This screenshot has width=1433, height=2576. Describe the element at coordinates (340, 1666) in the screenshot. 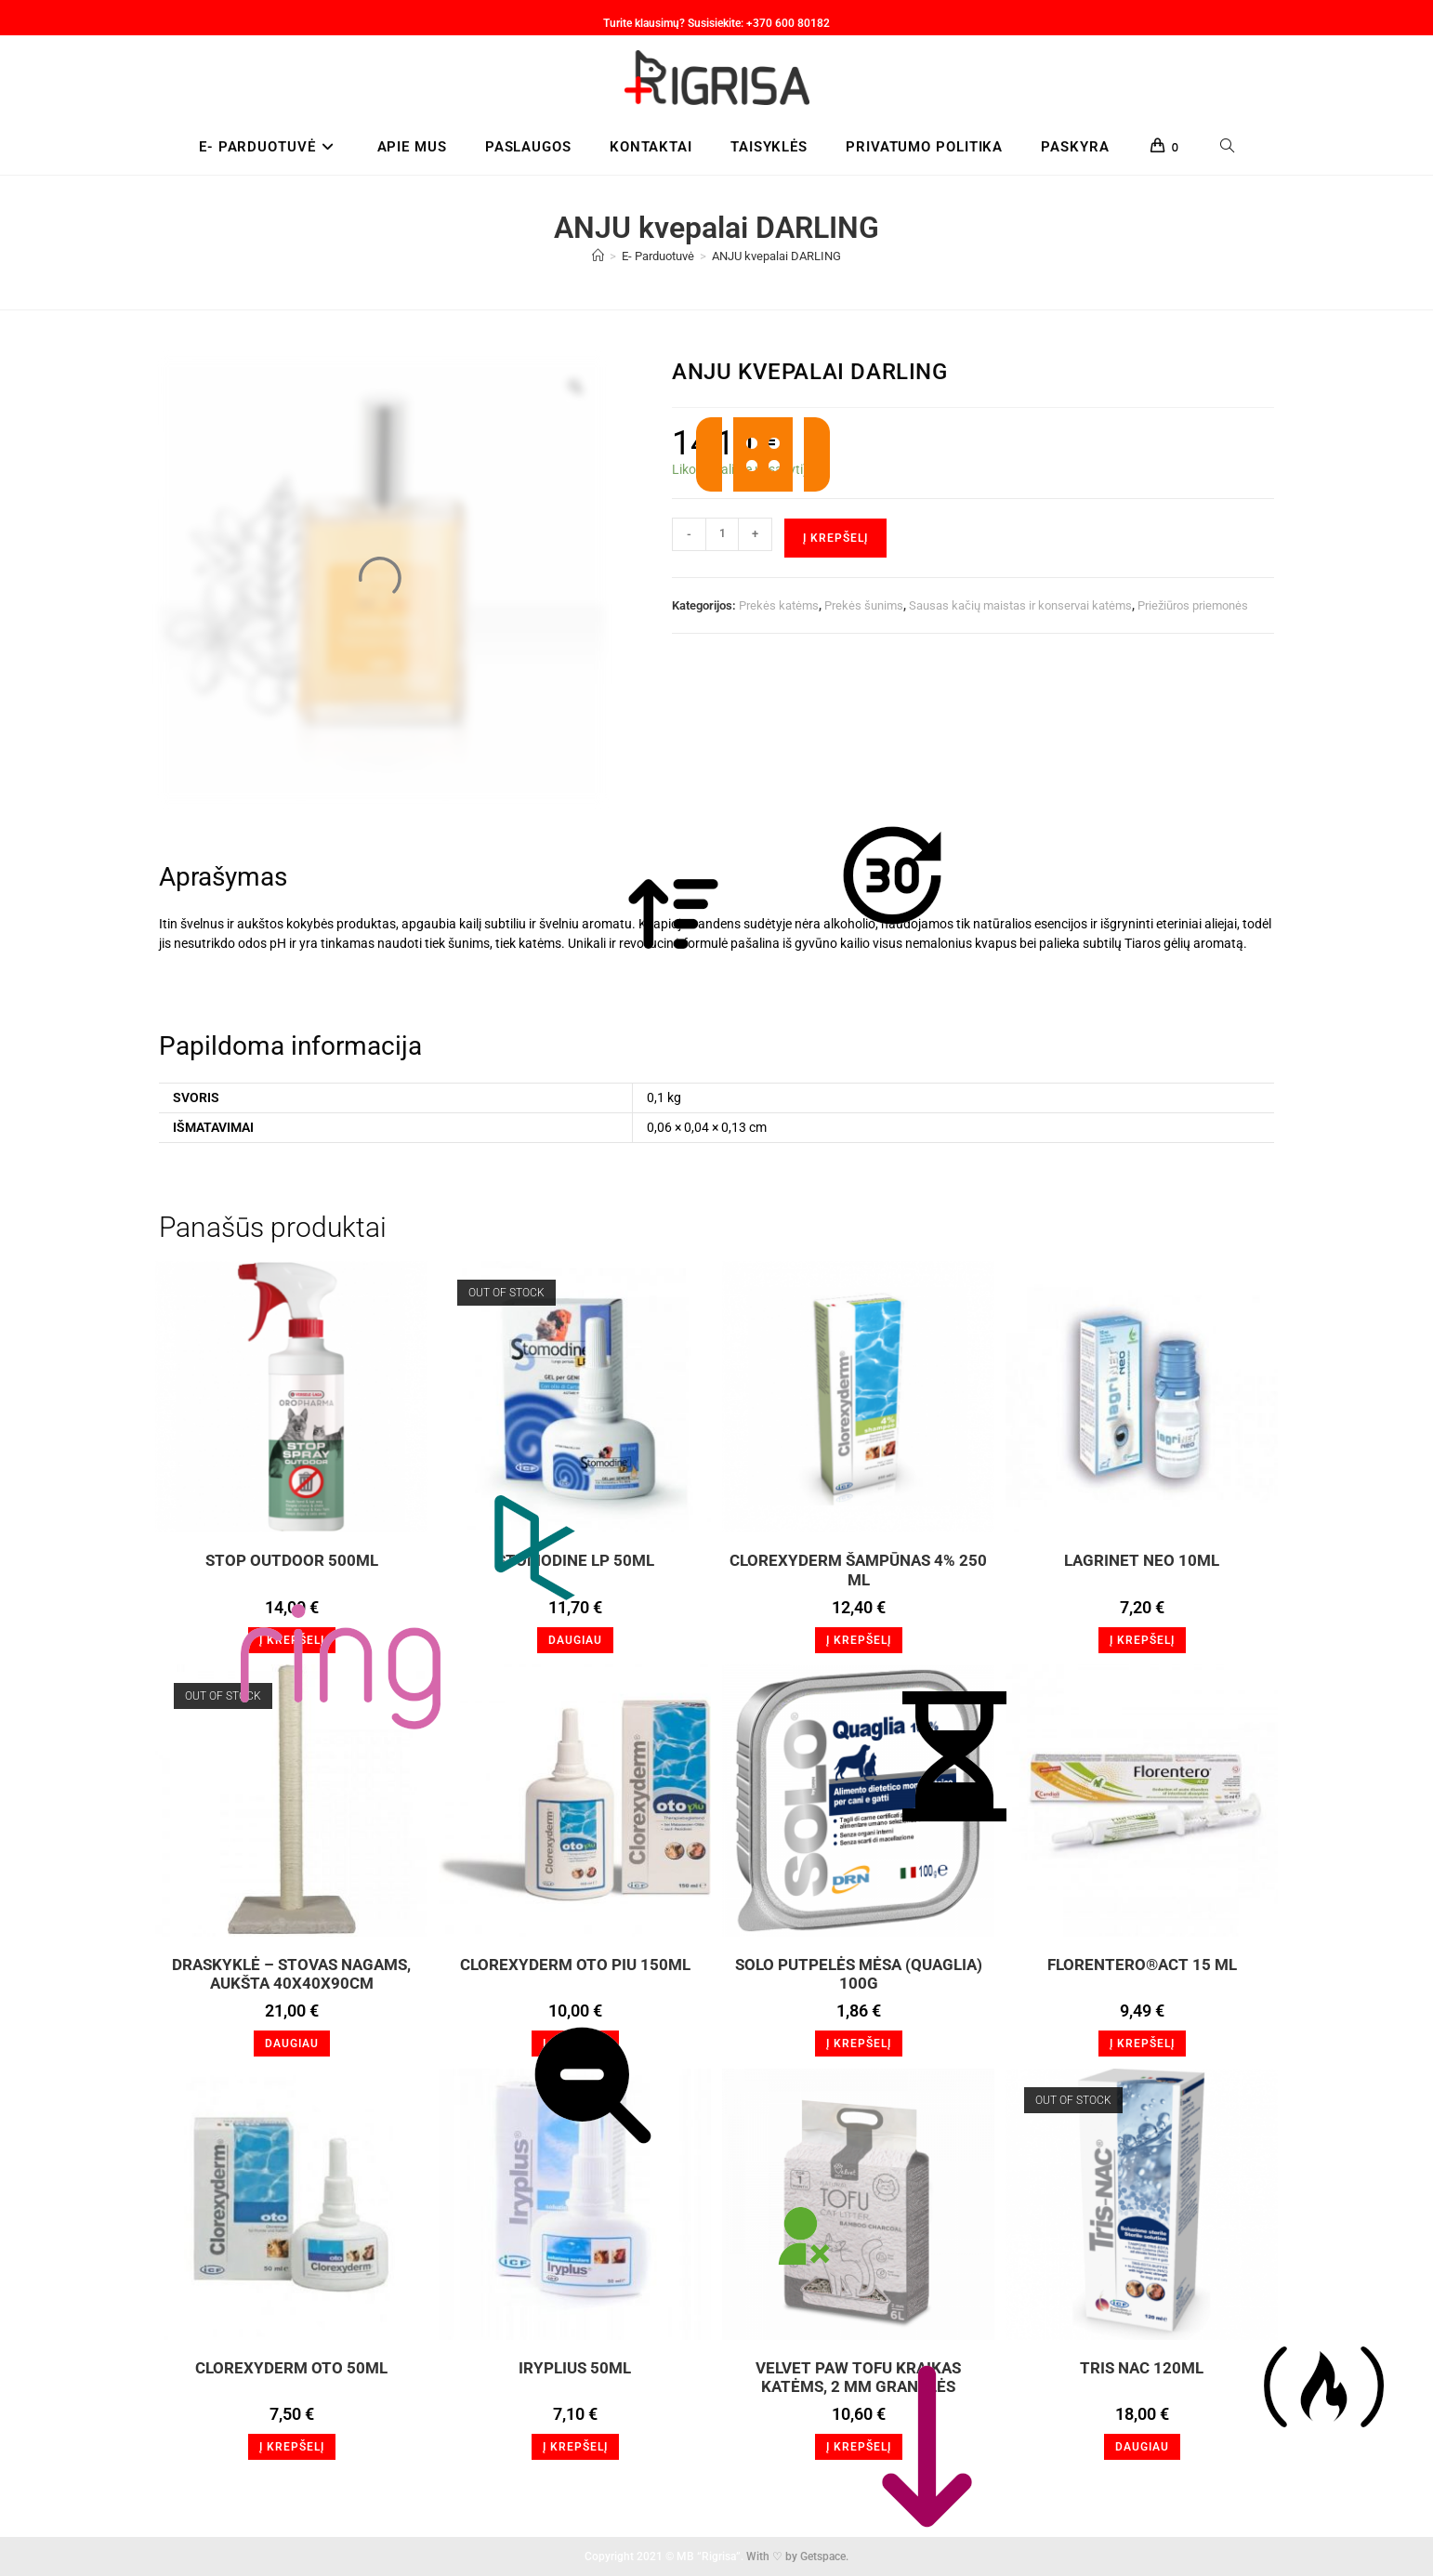

I see `open the Ring smart home app` at that location.